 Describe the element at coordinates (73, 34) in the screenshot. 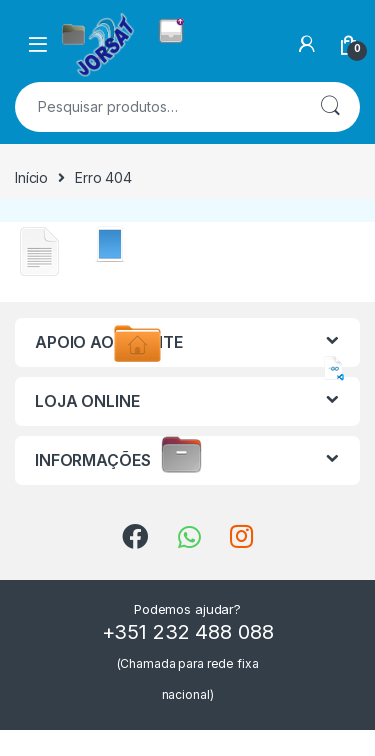

I see `indicates an open folder` at that location.